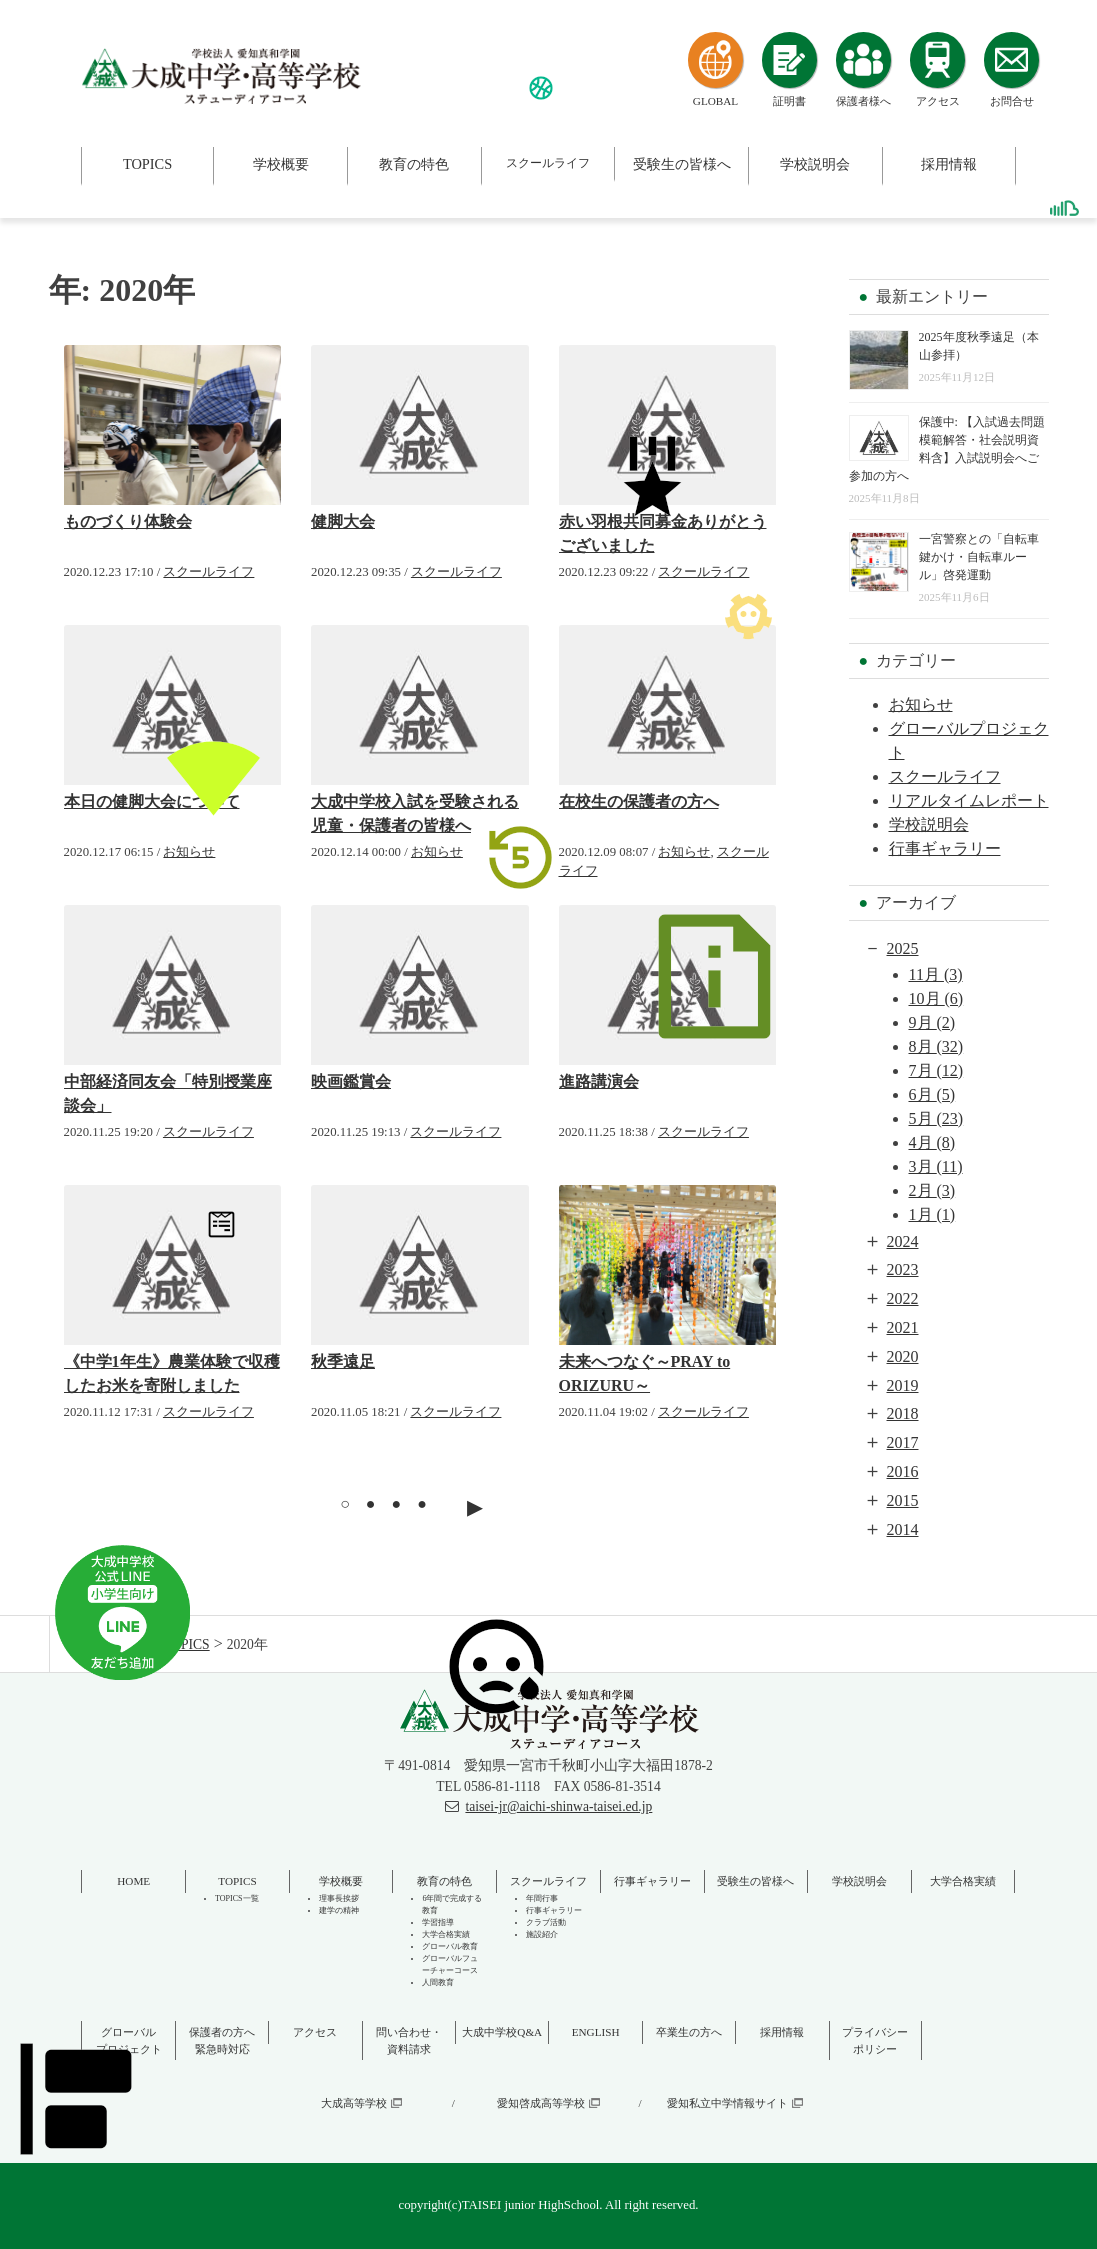 The image size is (1097, 2249). What do you see at coordinates (213, 778) in the screenshot?
I see `indicates active wifi connection` at bounding box center [213, 778].